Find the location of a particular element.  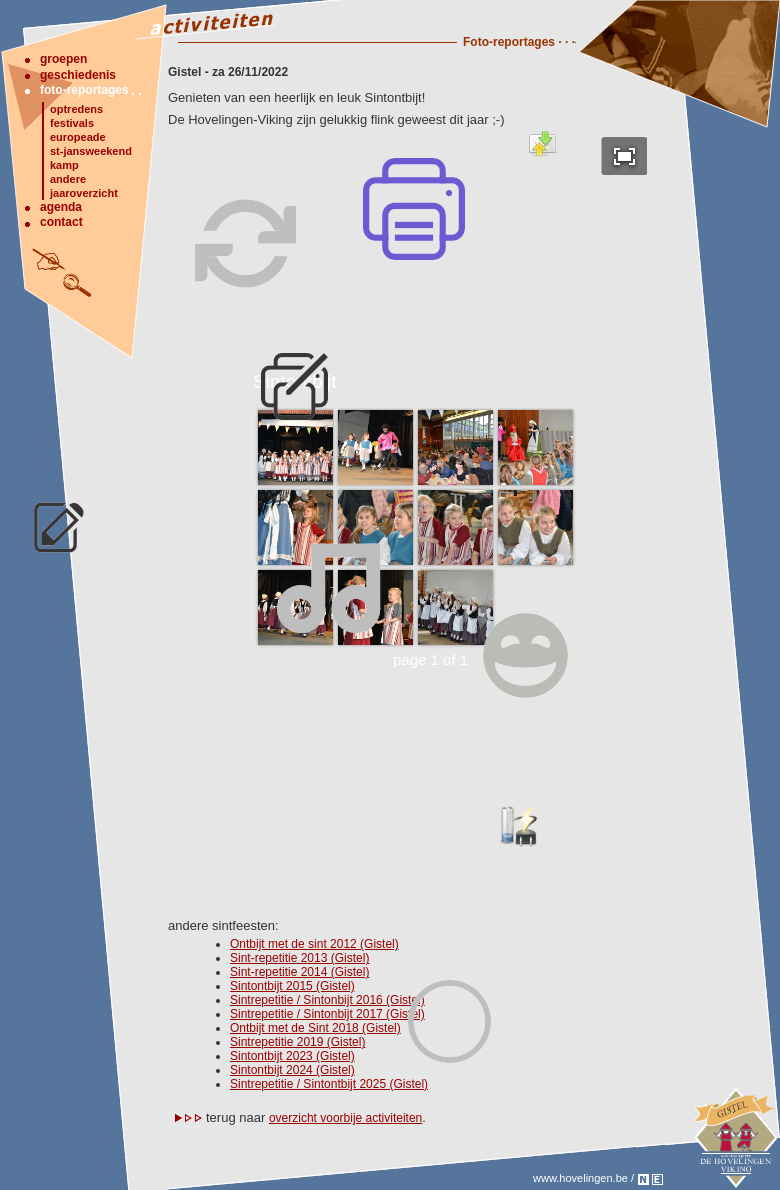

access music library or audio files is located at coordinates (332, 585).